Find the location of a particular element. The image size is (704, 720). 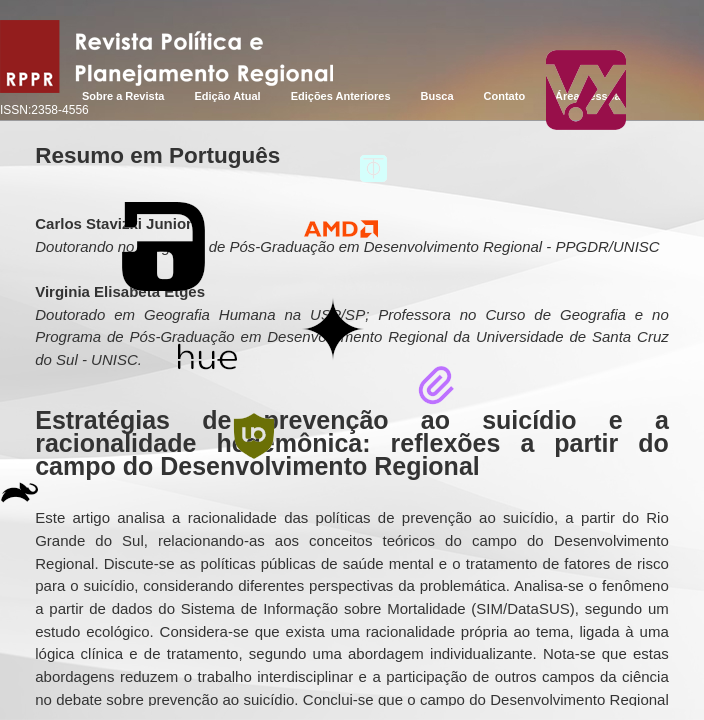

open MetaGer search engine is located at coordinates (163, 246).